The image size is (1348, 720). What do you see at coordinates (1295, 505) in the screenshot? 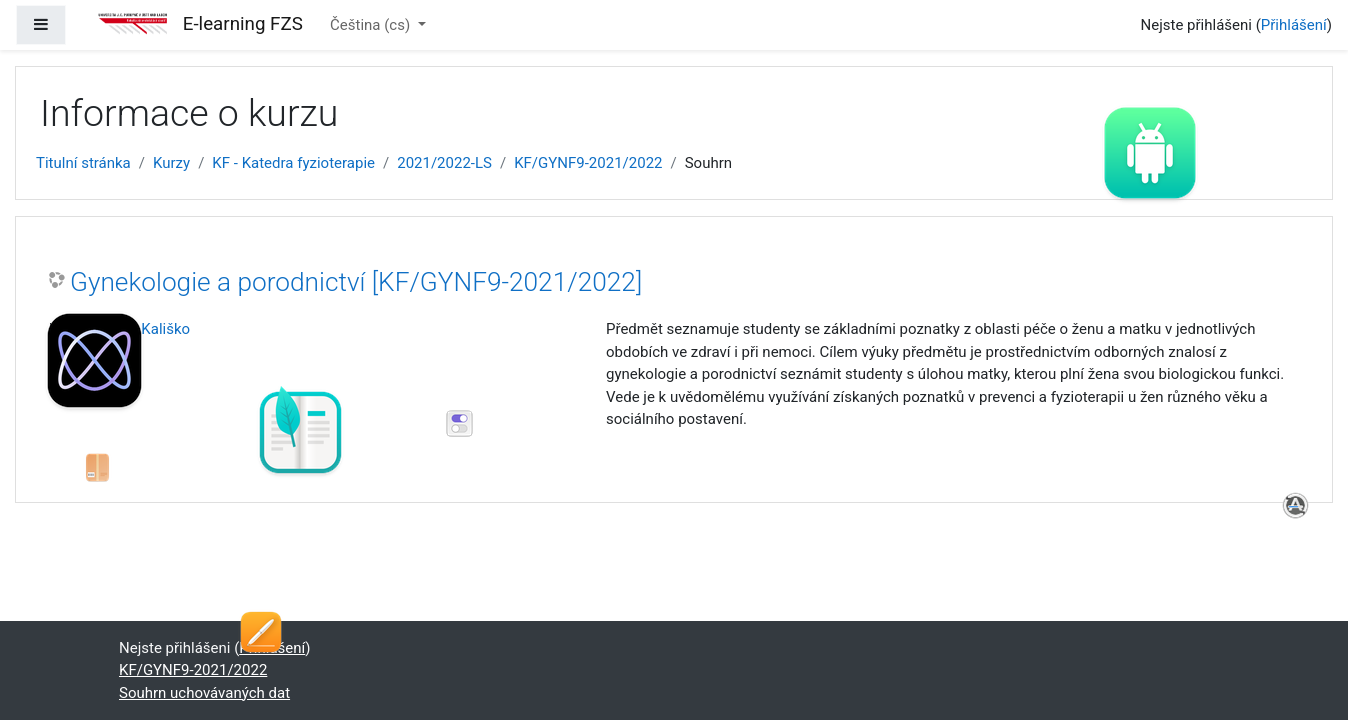
I see `open the software update manager` at bounding box center [1295, 505].